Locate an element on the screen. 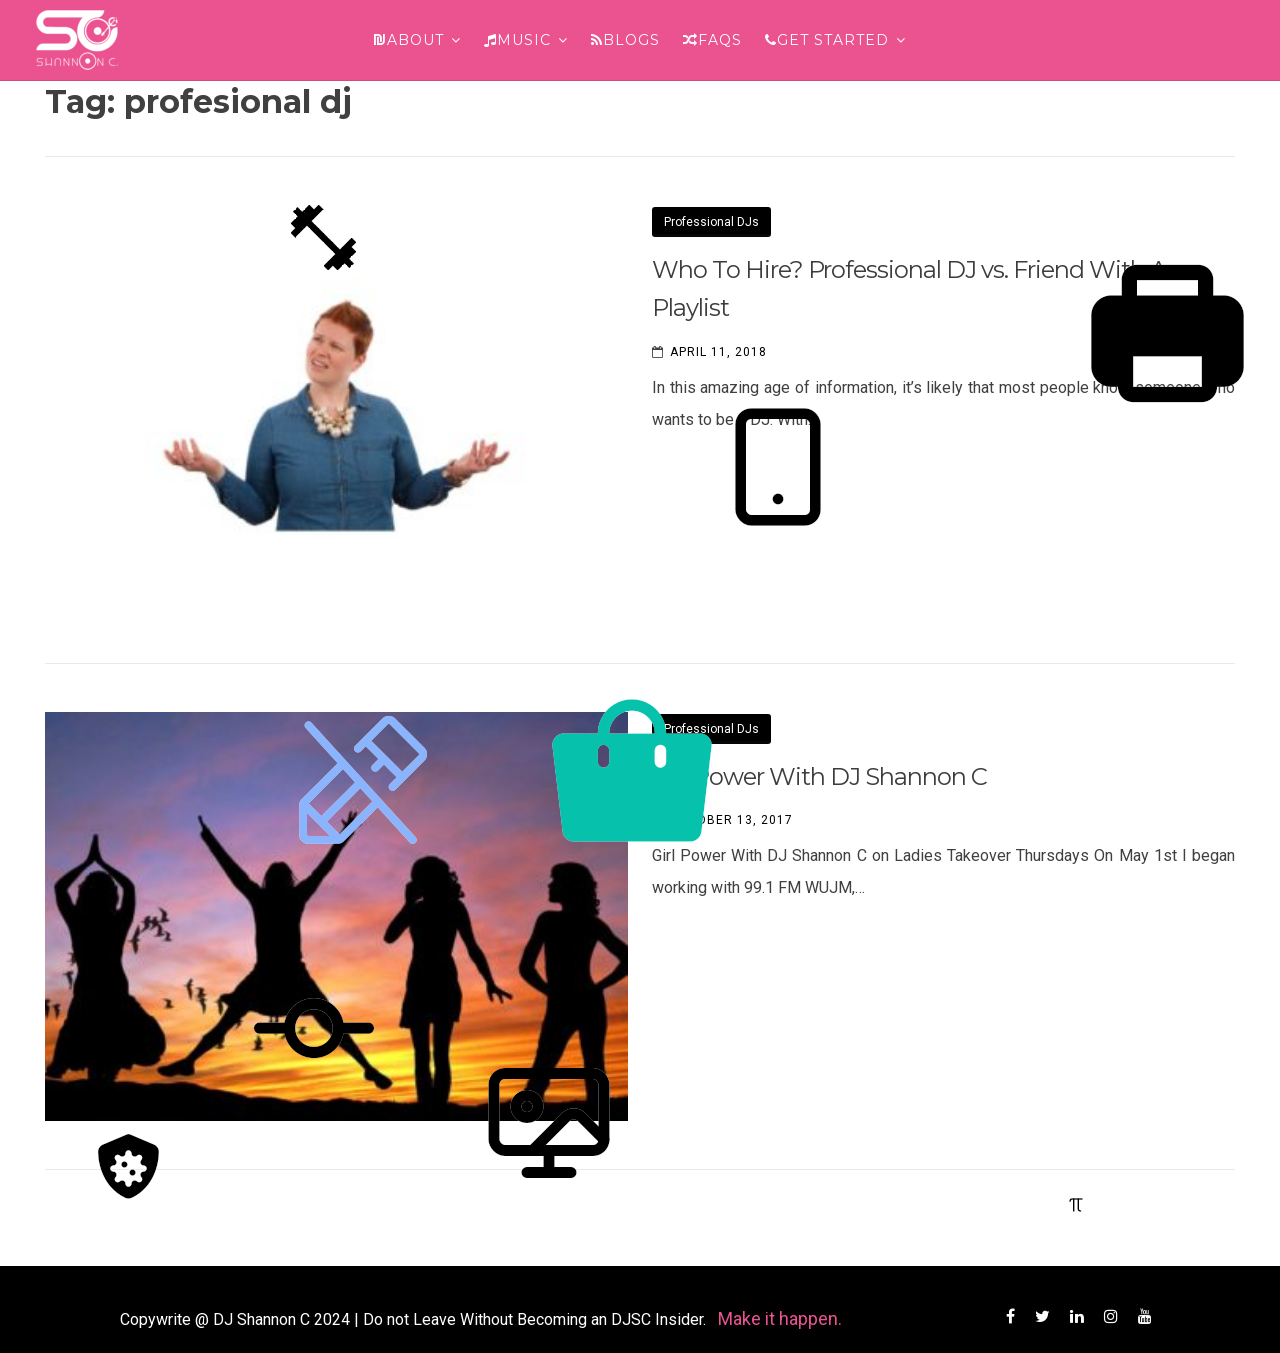 The height and width of the screenshot is (1353, 1280). access fitness or workout features is located at coordinates (323, 237).